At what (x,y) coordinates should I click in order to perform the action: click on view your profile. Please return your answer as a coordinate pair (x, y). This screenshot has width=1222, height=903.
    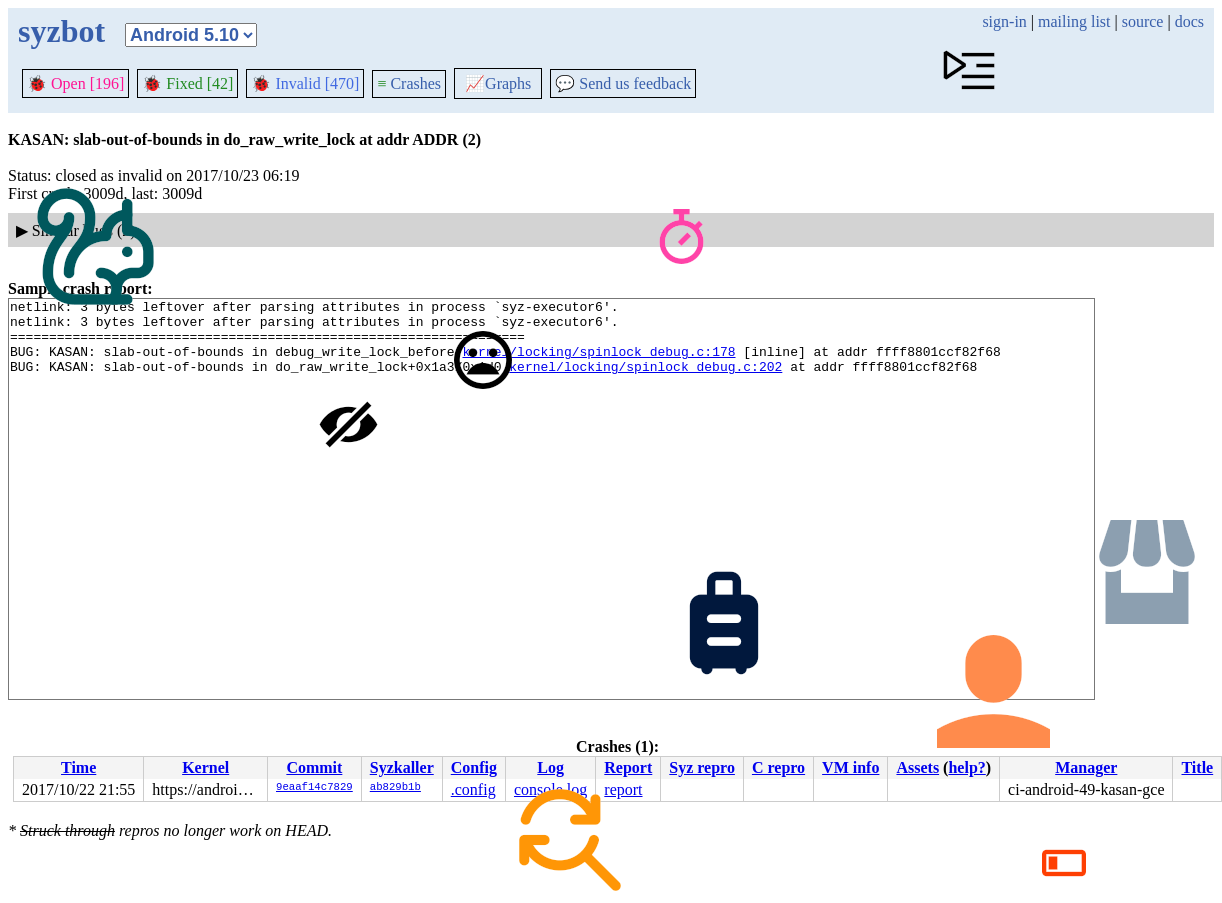
    Looking at the image, I should click on (993, 691).